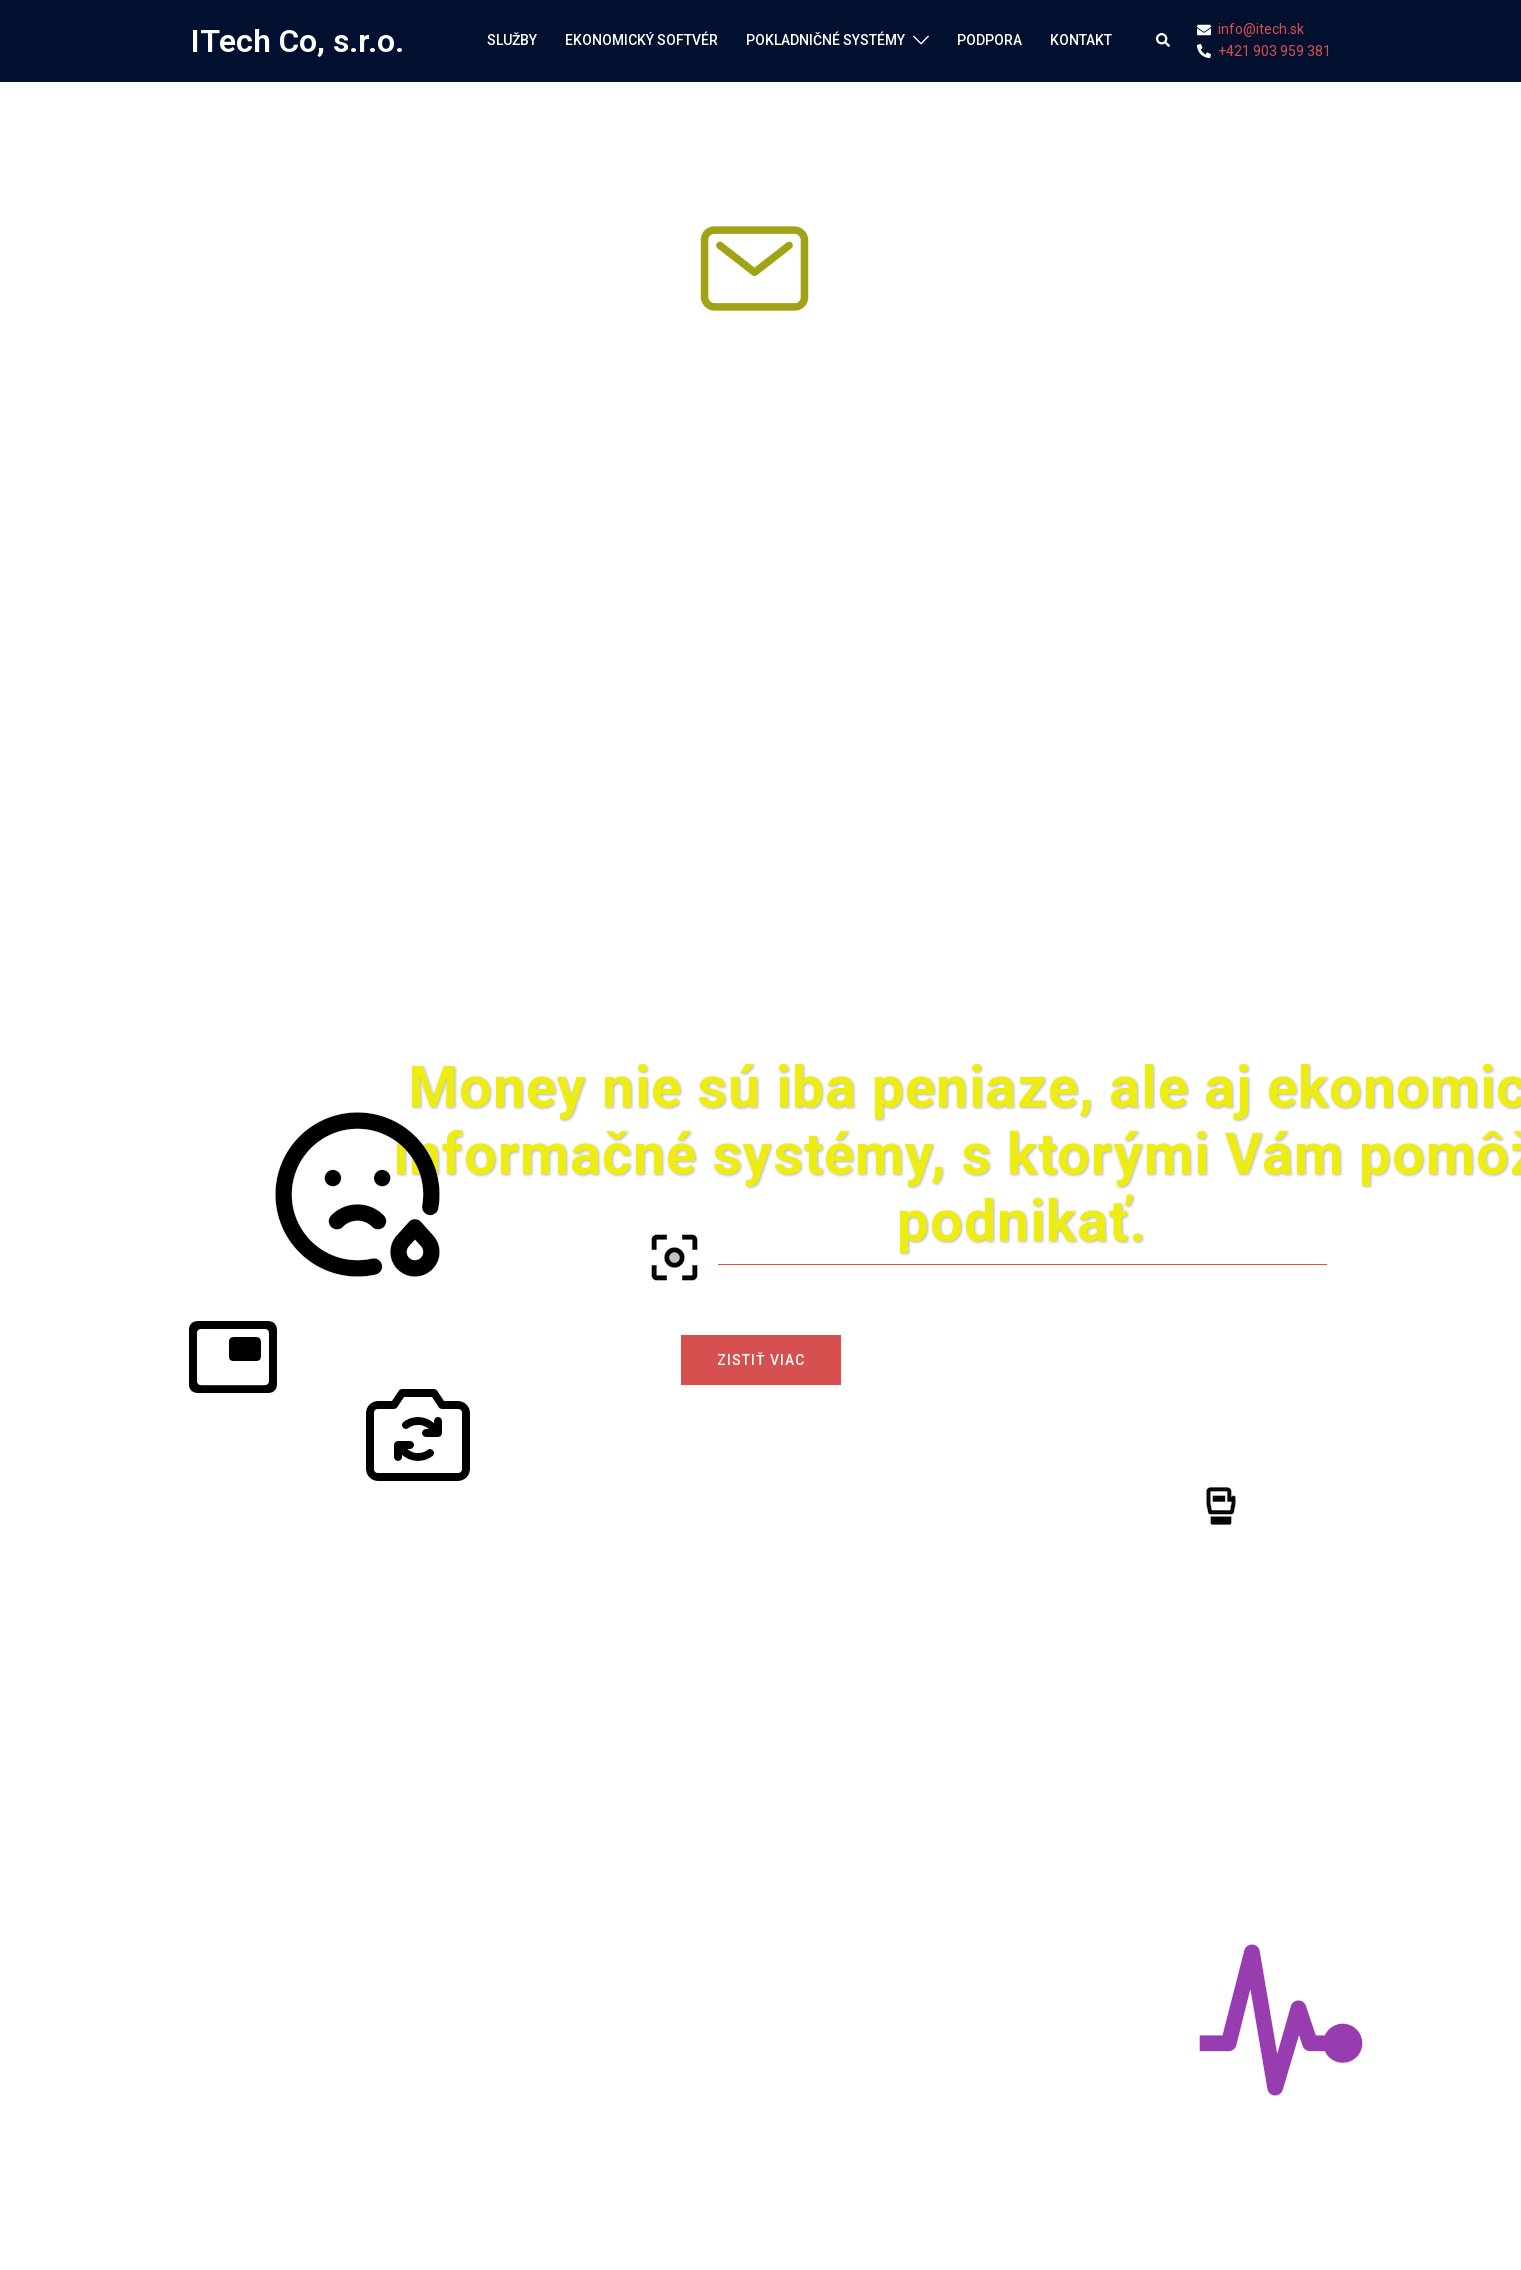 The width and height of the screenshot is (1521, 2270). I want to click on enable picture-in-picture mode, so click(233, 1357).